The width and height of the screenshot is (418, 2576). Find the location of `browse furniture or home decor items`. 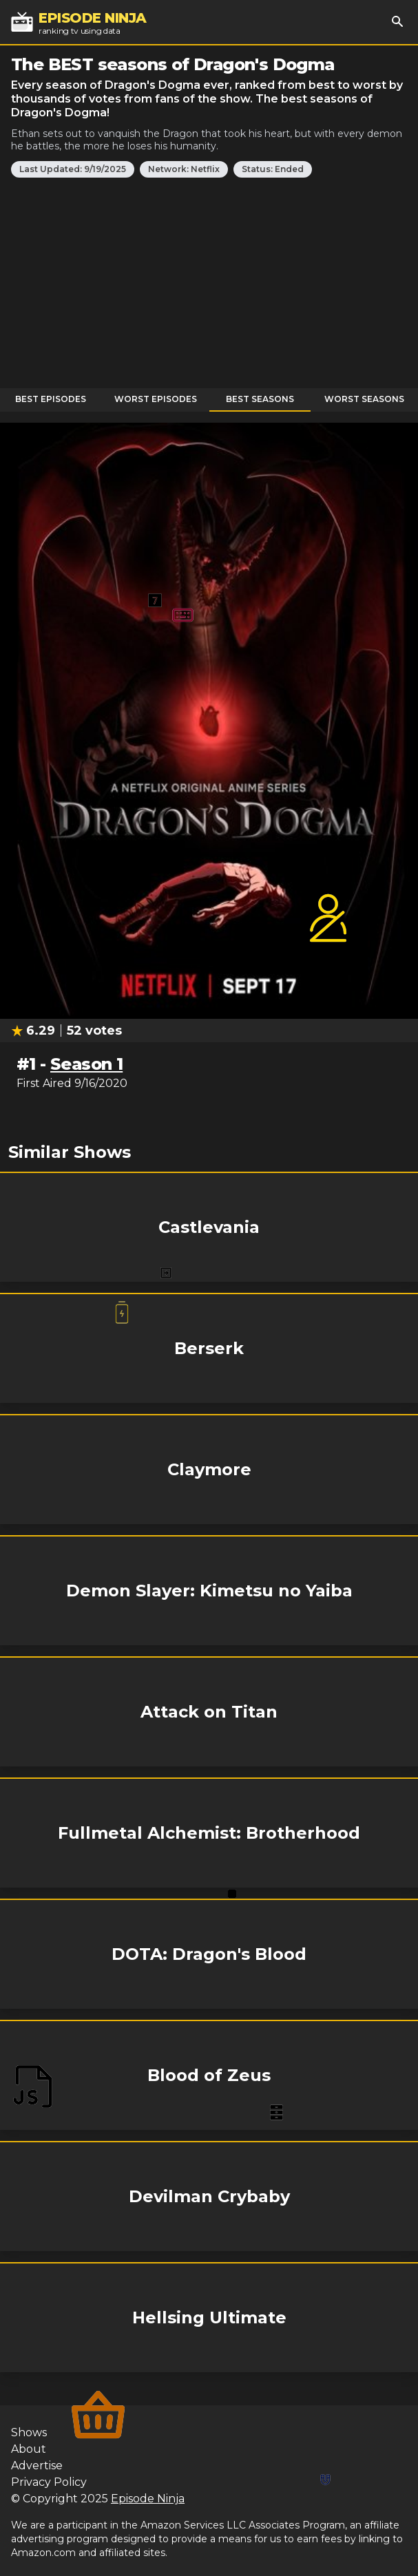

browse furniture or home decor items is located at coordinates (276, 2112).